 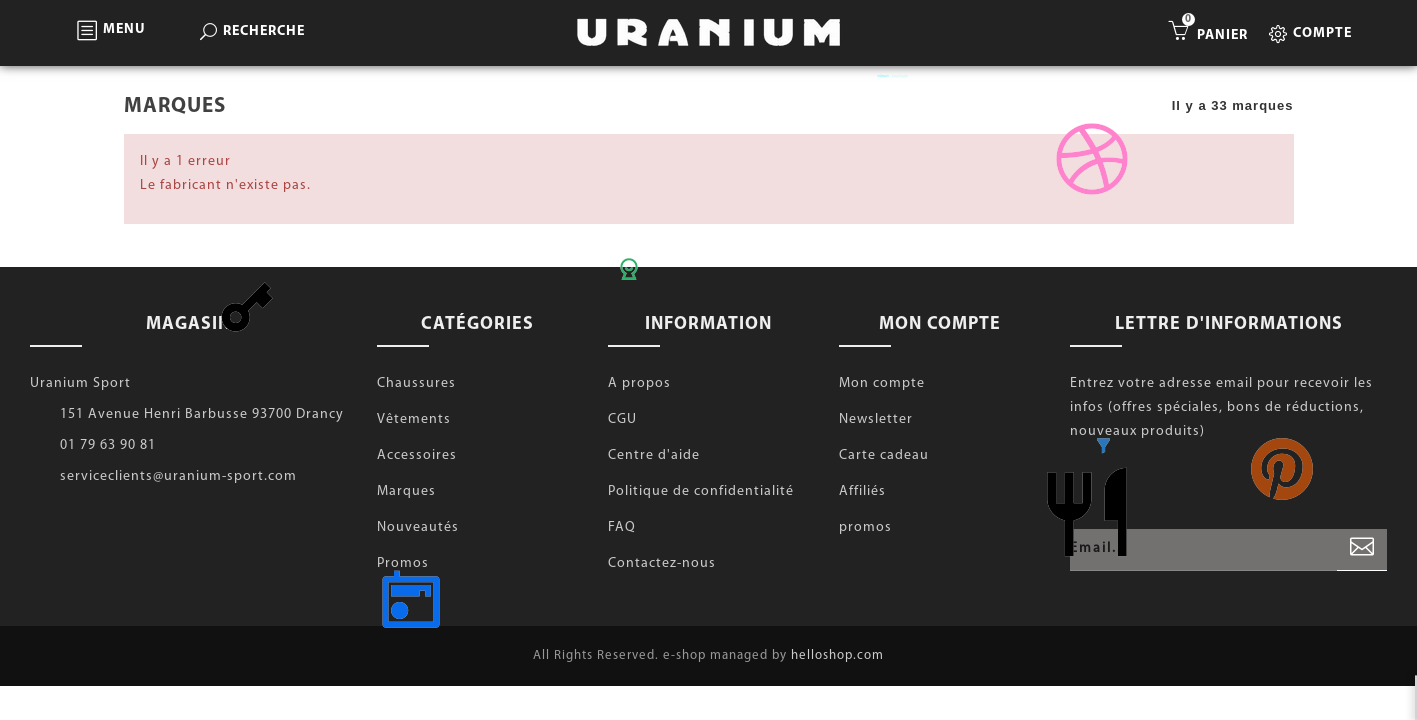 What do you see at coordinates (411, 602) in the screenshot?
I see `listen to radio stations` at bounding box center [411, 602].